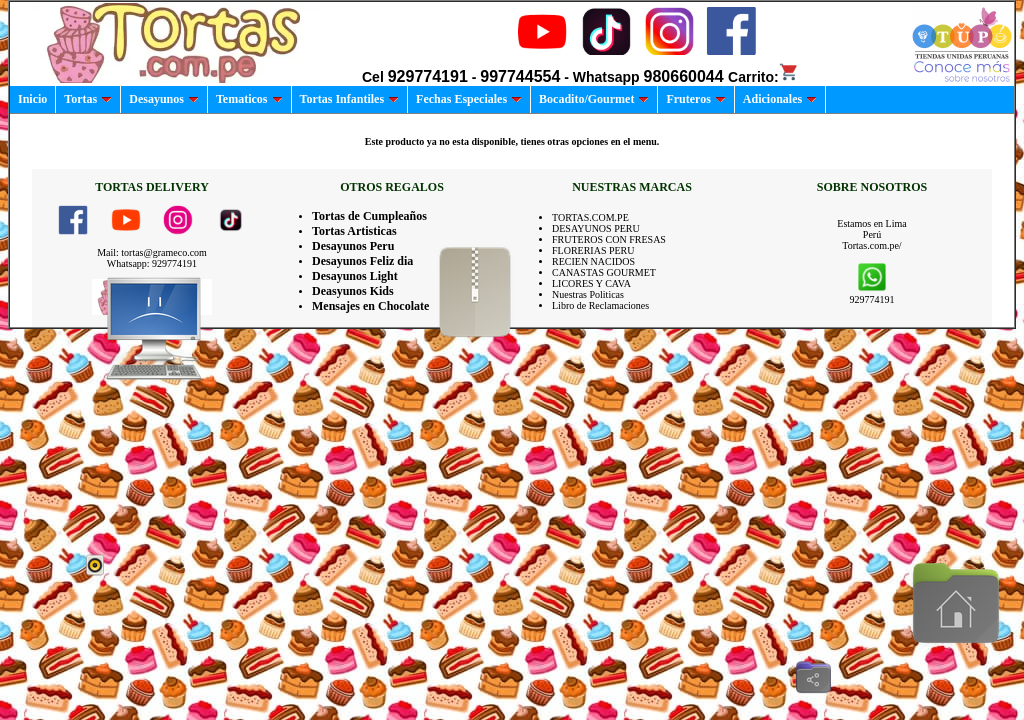 This screenshot has width=1024, height=720. I want to click on indicates a system error or computer malfunction, so click(154, 330).